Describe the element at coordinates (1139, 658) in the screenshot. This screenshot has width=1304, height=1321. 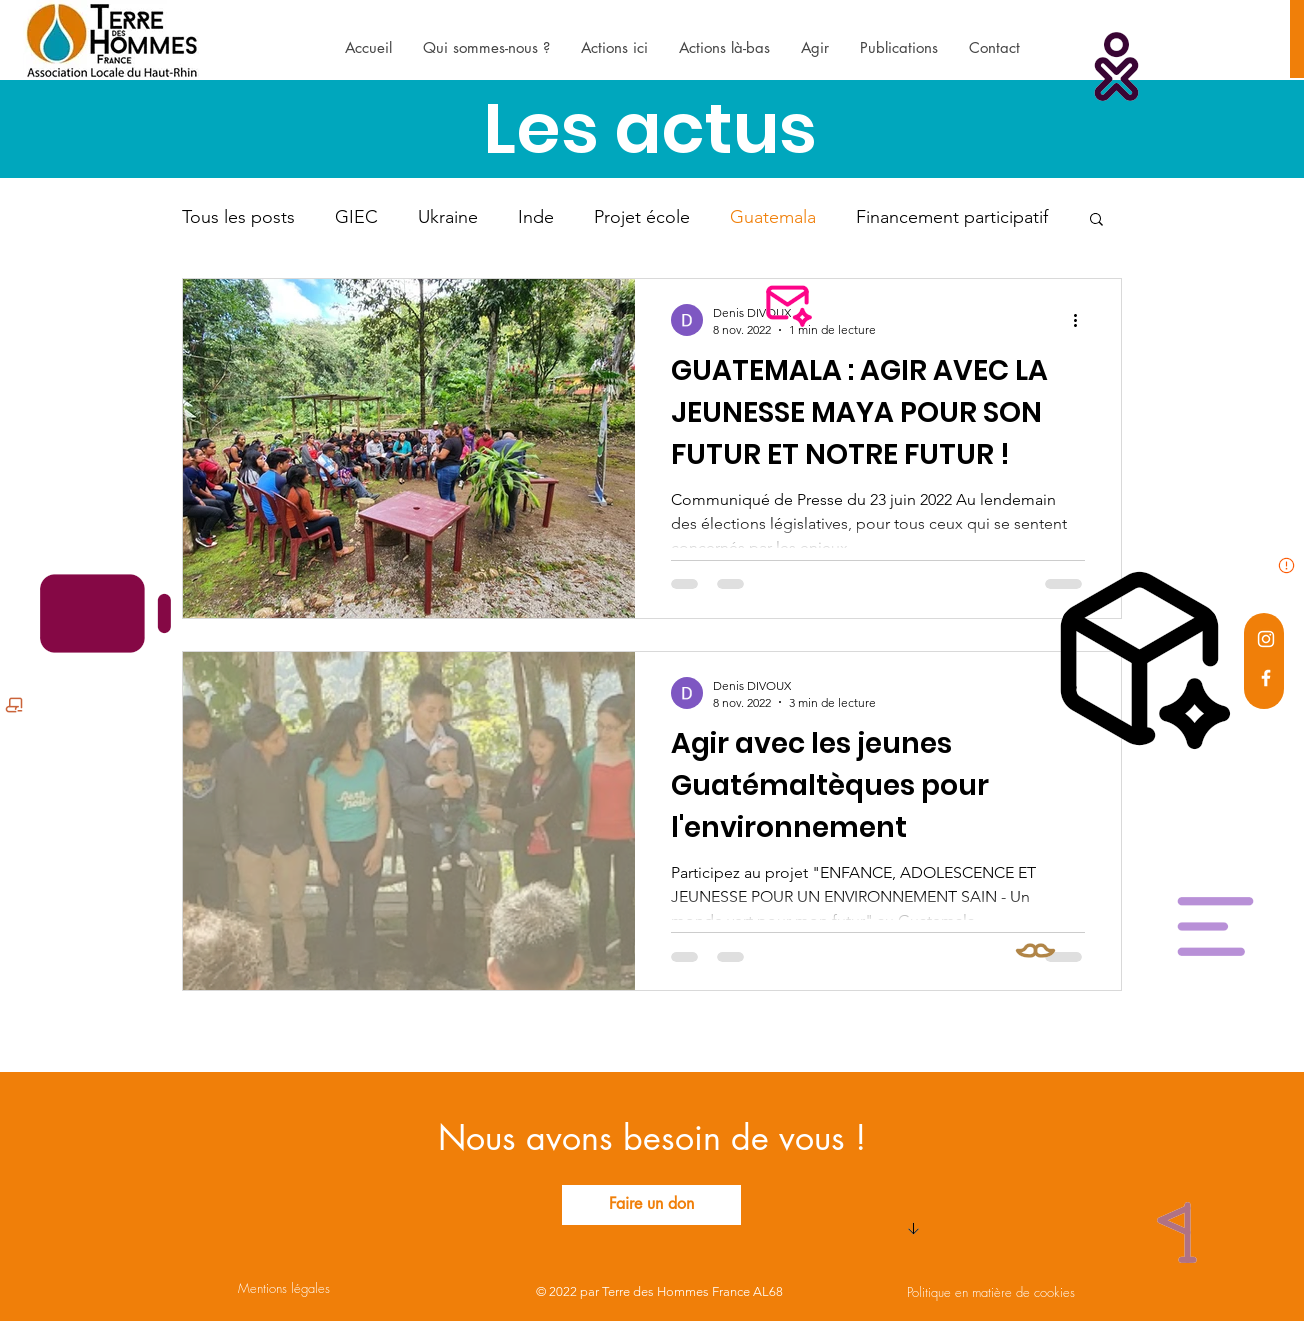
I see `generate 3D model with AI` at that location.